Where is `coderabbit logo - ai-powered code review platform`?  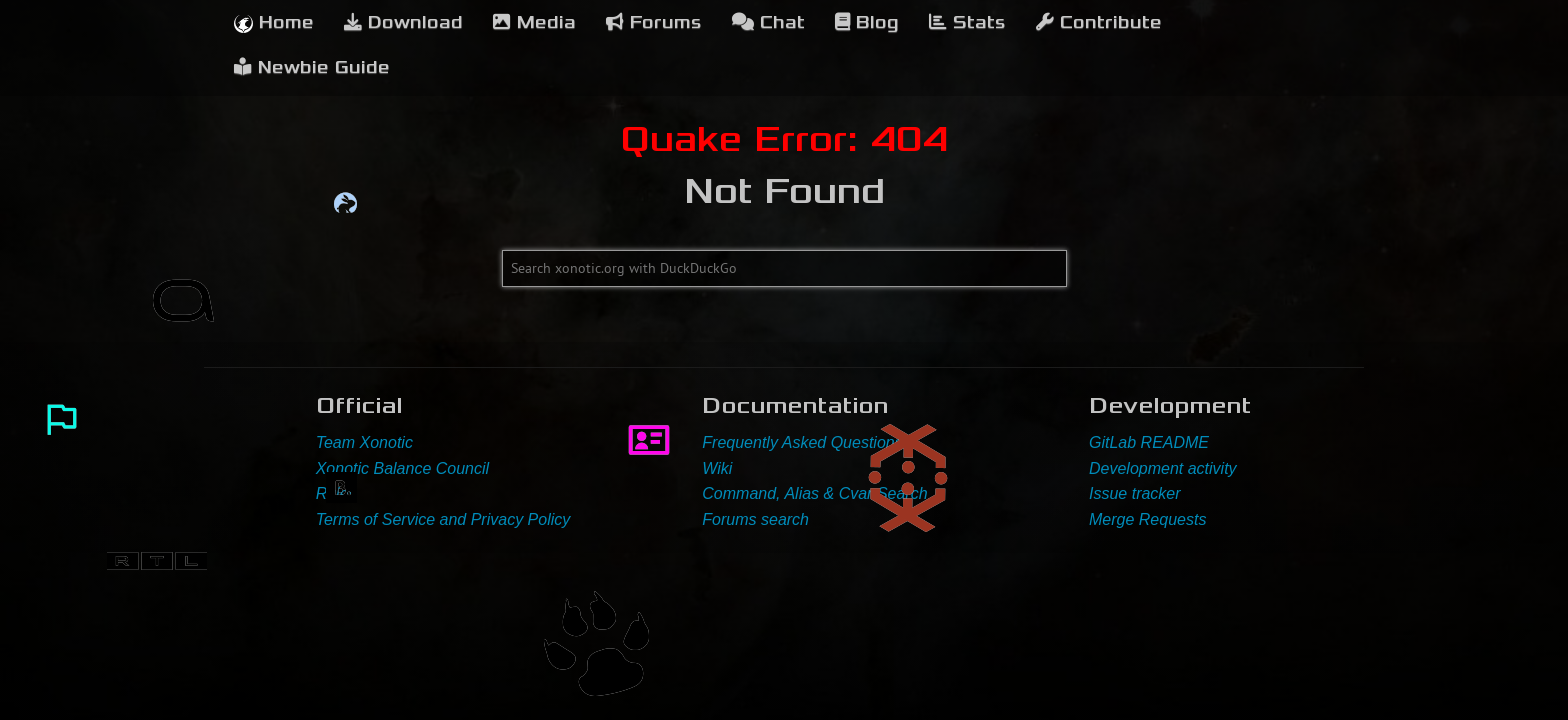 coderabbit logo - ai-powered code review platform is located at coordinates (345, 202).